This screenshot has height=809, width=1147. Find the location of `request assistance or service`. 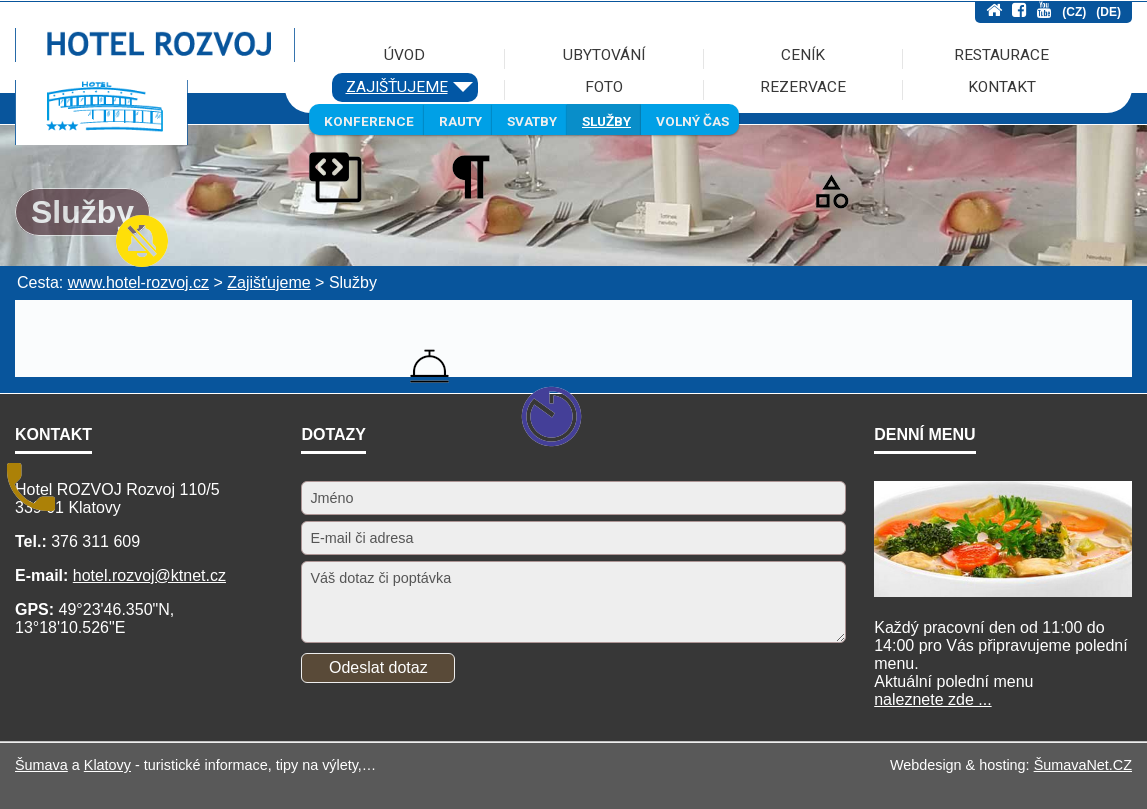

request assistance or service is located at coordinates (429, 367).